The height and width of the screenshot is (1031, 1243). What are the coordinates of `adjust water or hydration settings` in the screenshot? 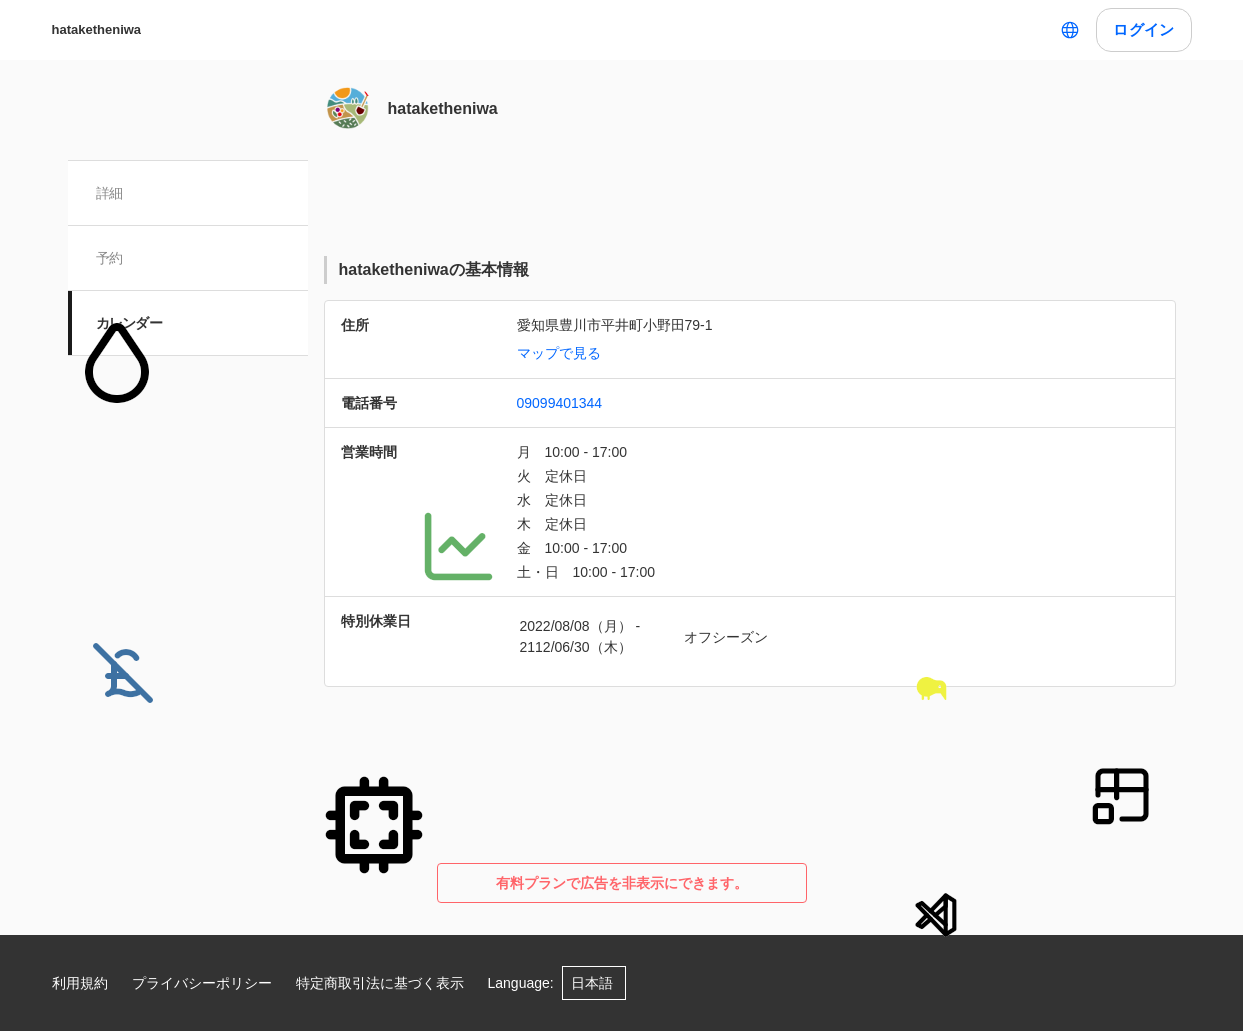 It's located at (117, 363).